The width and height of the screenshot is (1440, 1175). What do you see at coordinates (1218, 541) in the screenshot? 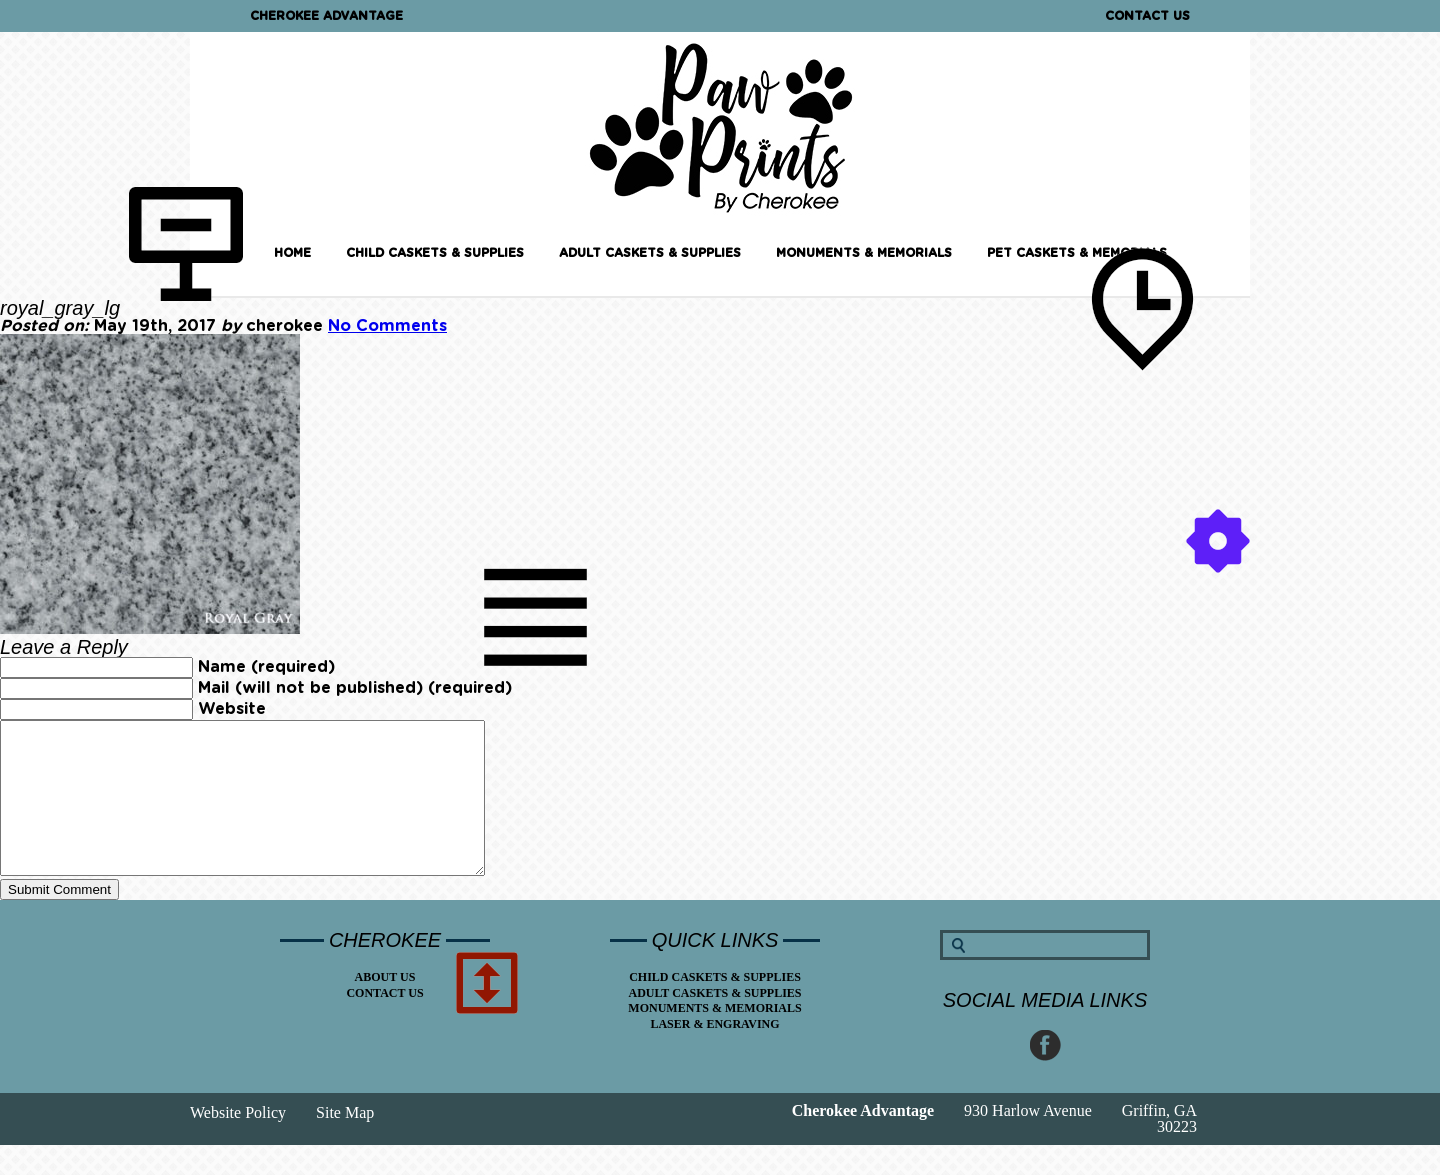
I see `access settings or preferences` at bounding box center [1218, 541].